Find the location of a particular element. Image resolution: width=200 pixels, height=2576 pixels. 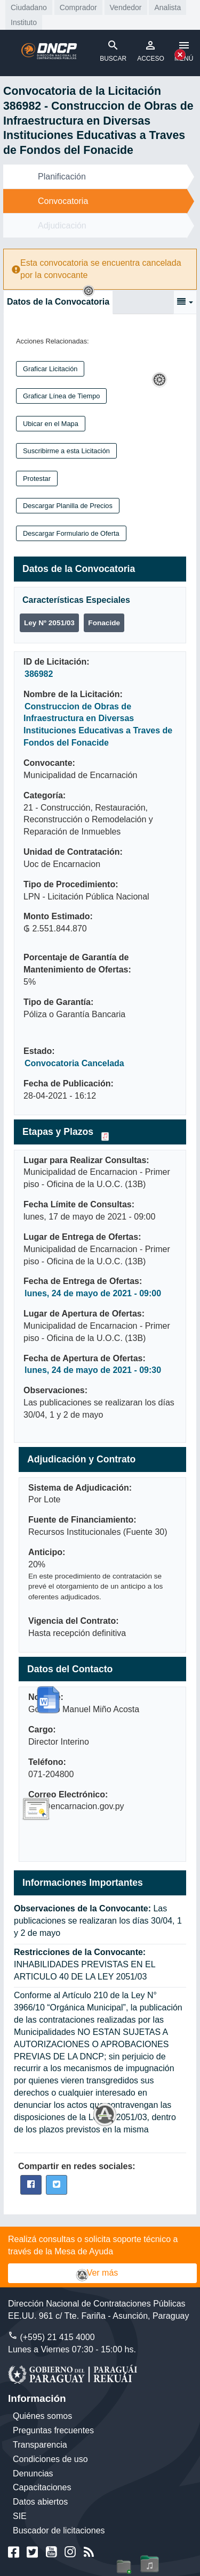

create a new folder is located at coordinates (124, 2566).